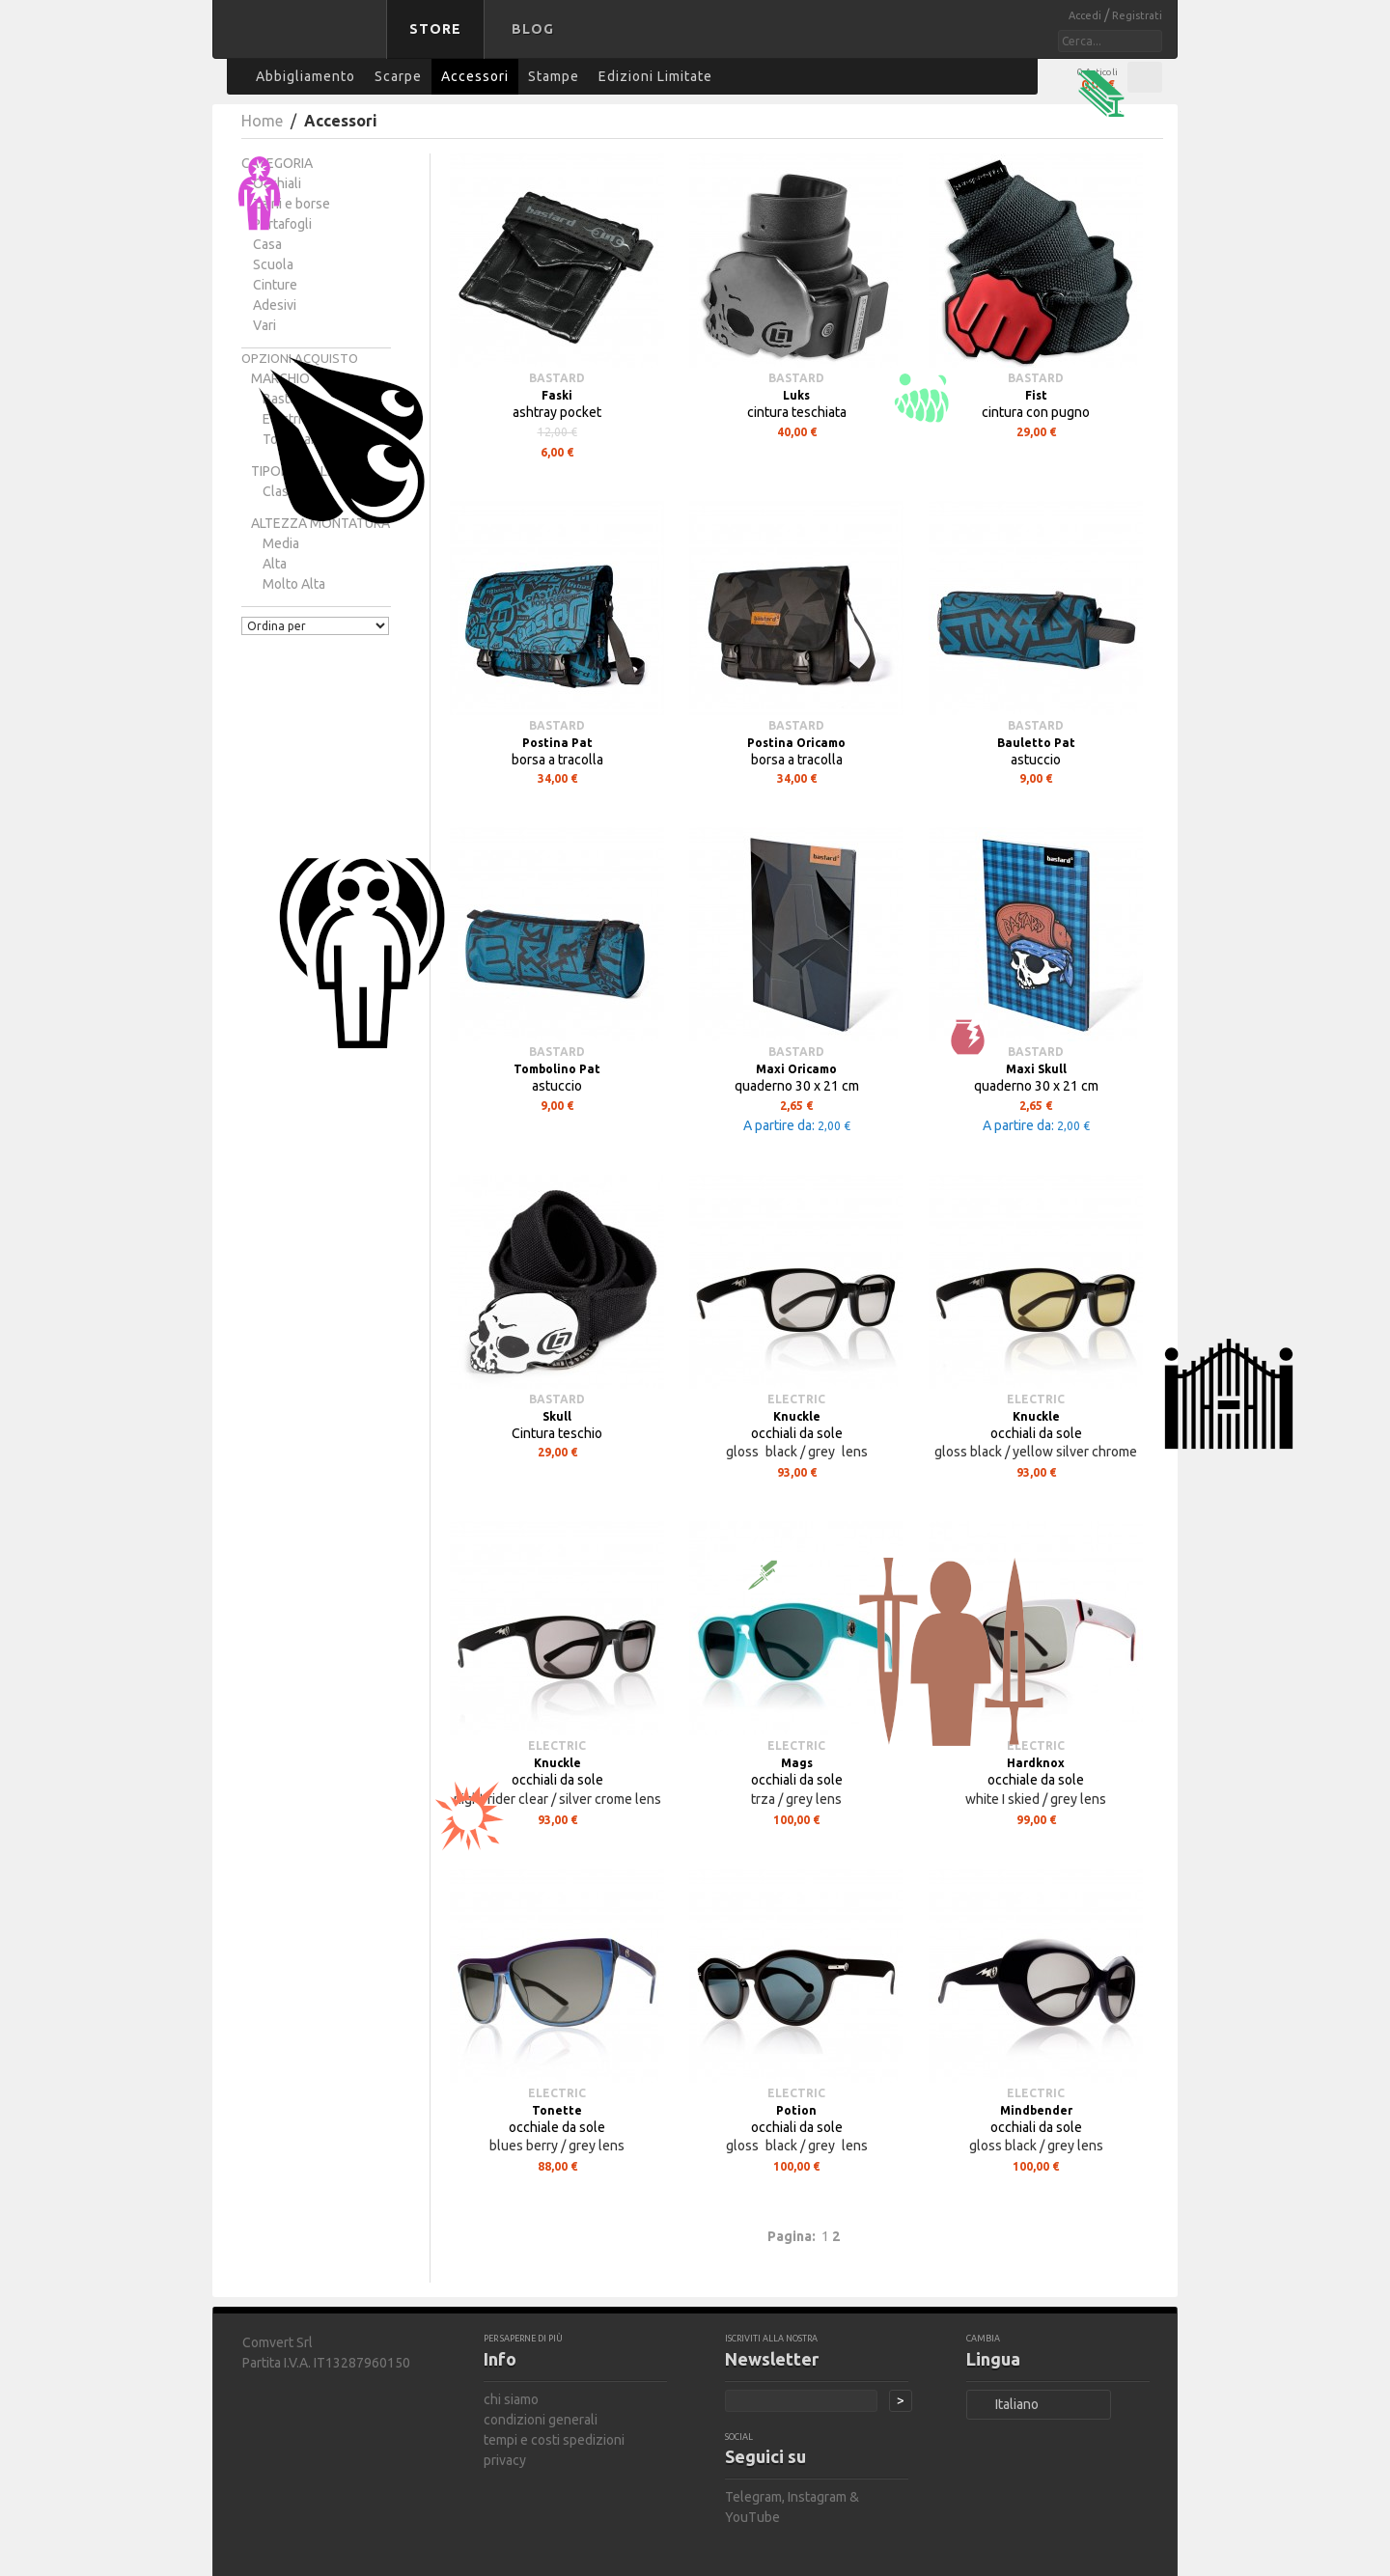 The image size is (1390, 2576). Describe the element at coordinates (763, 1575) in the screenshot. I see `equip bayonet attachment to weapon` at that location.